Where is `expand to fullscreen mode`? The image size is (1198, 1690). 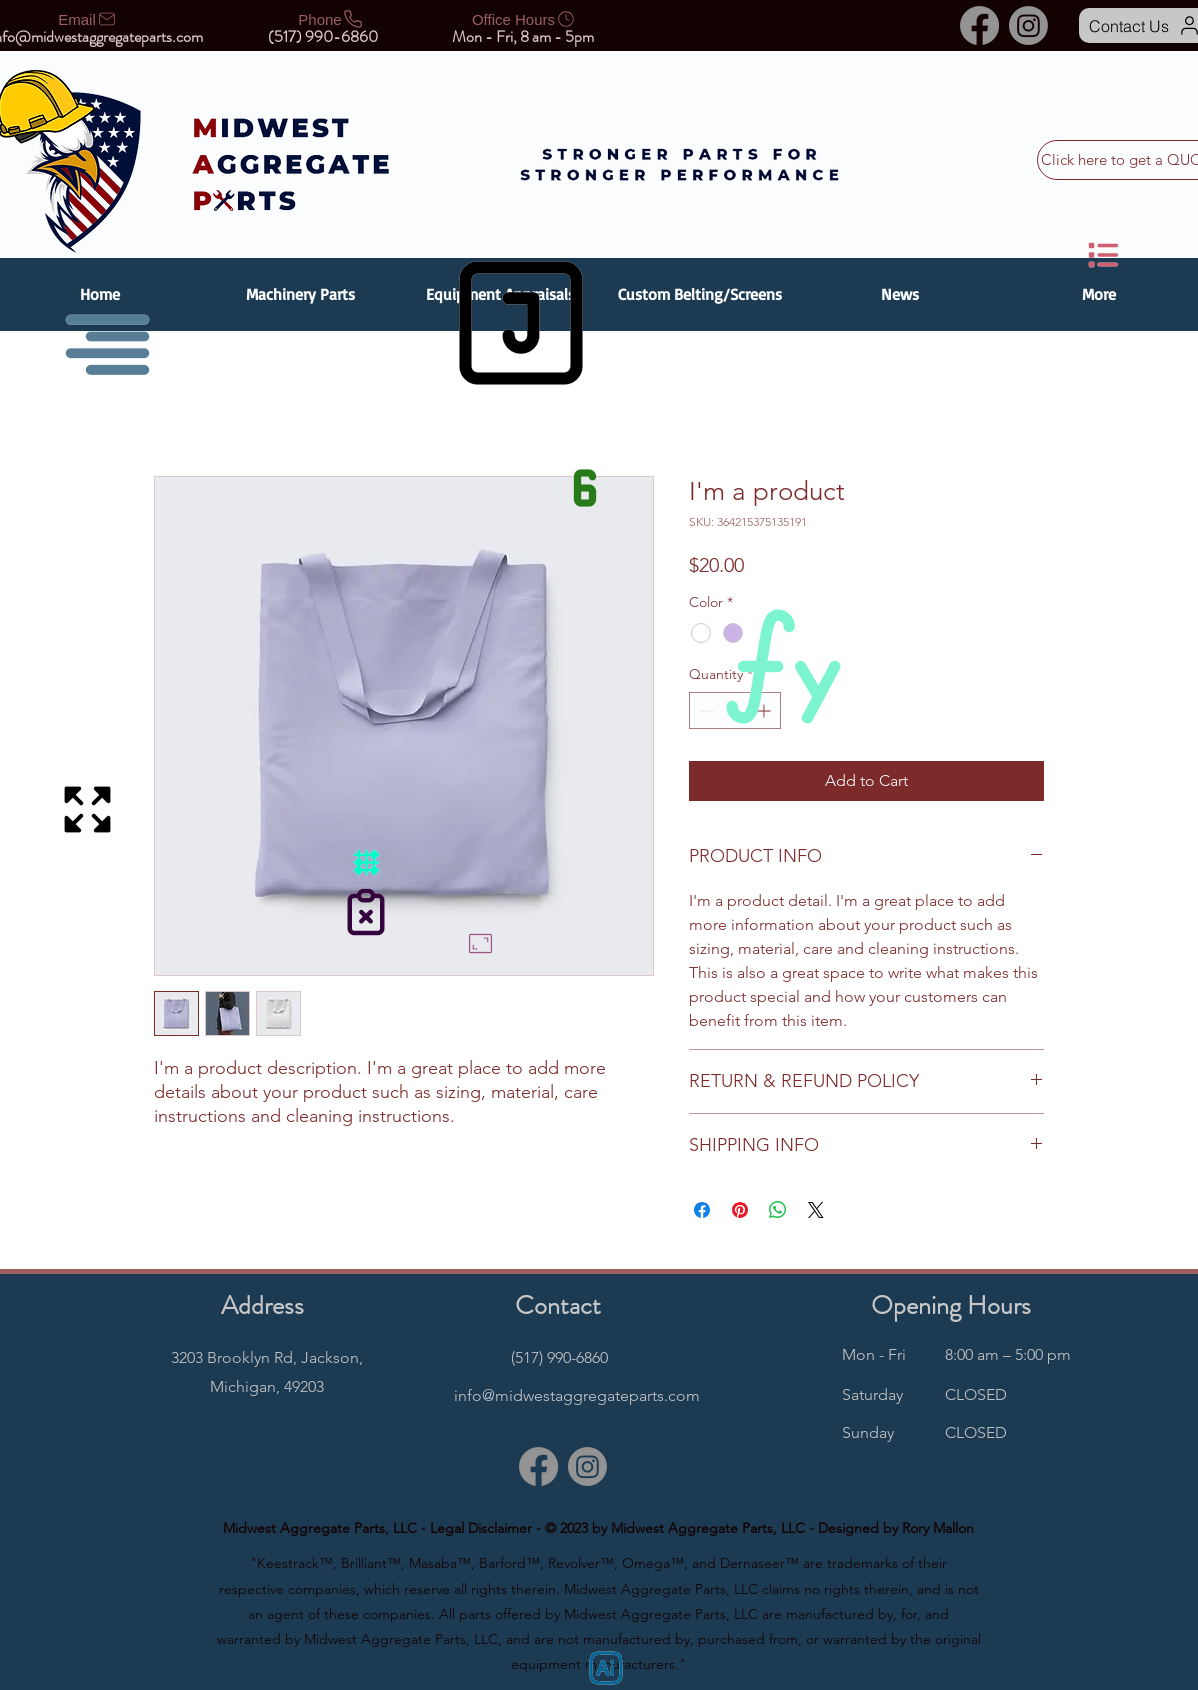
expand to fullscreen mode is located at coordinates (87, 809).